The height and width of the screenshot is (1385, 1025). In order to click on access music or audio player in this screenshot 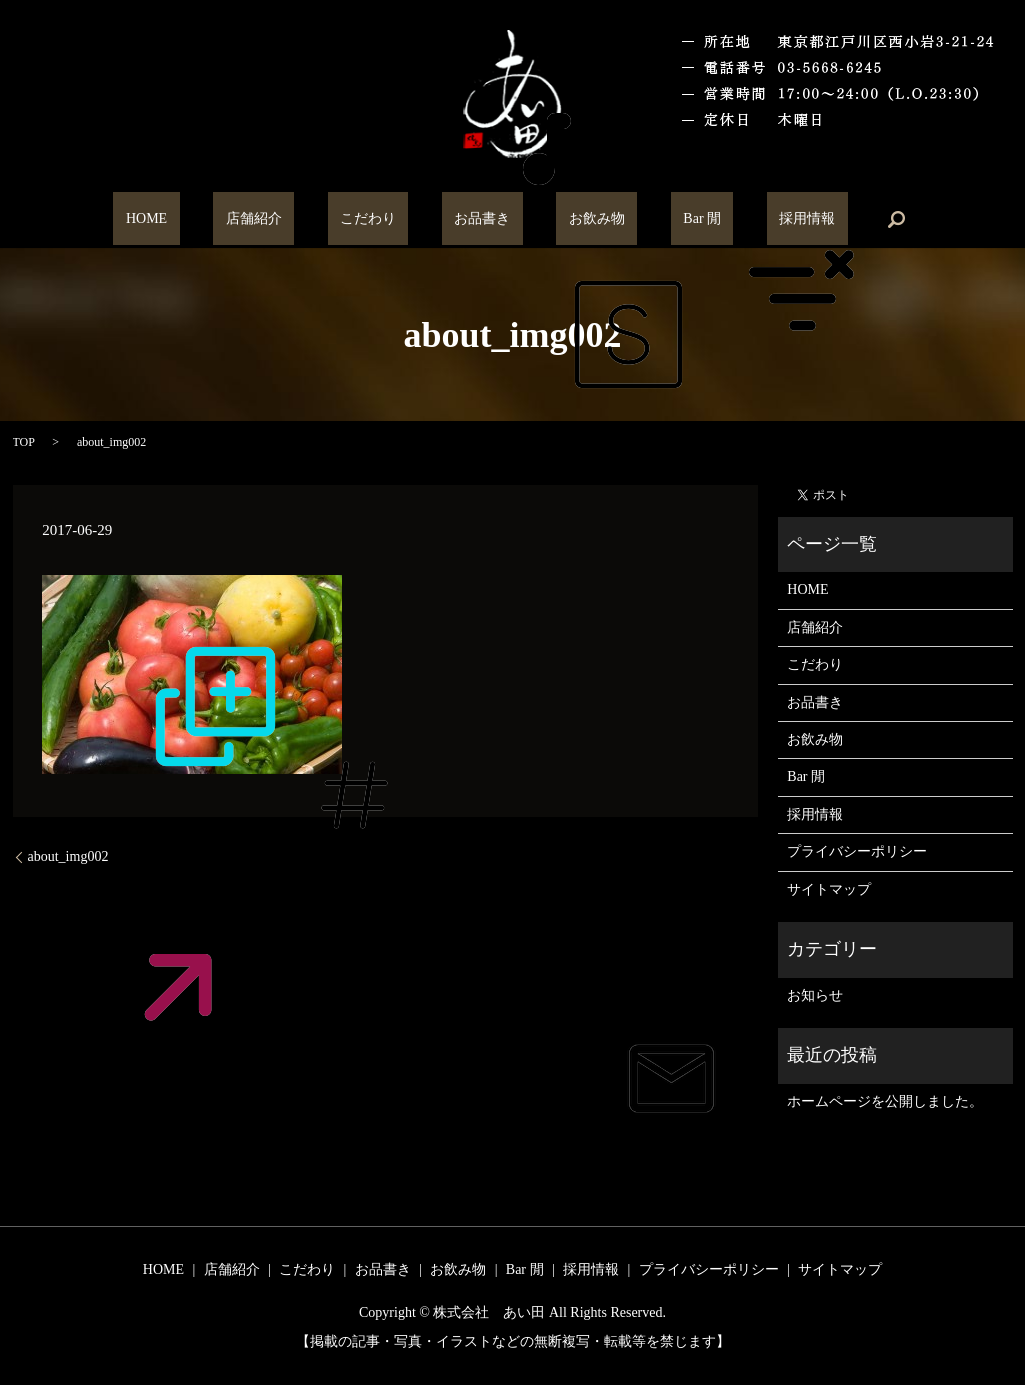, I will do `click(547, 149)`.